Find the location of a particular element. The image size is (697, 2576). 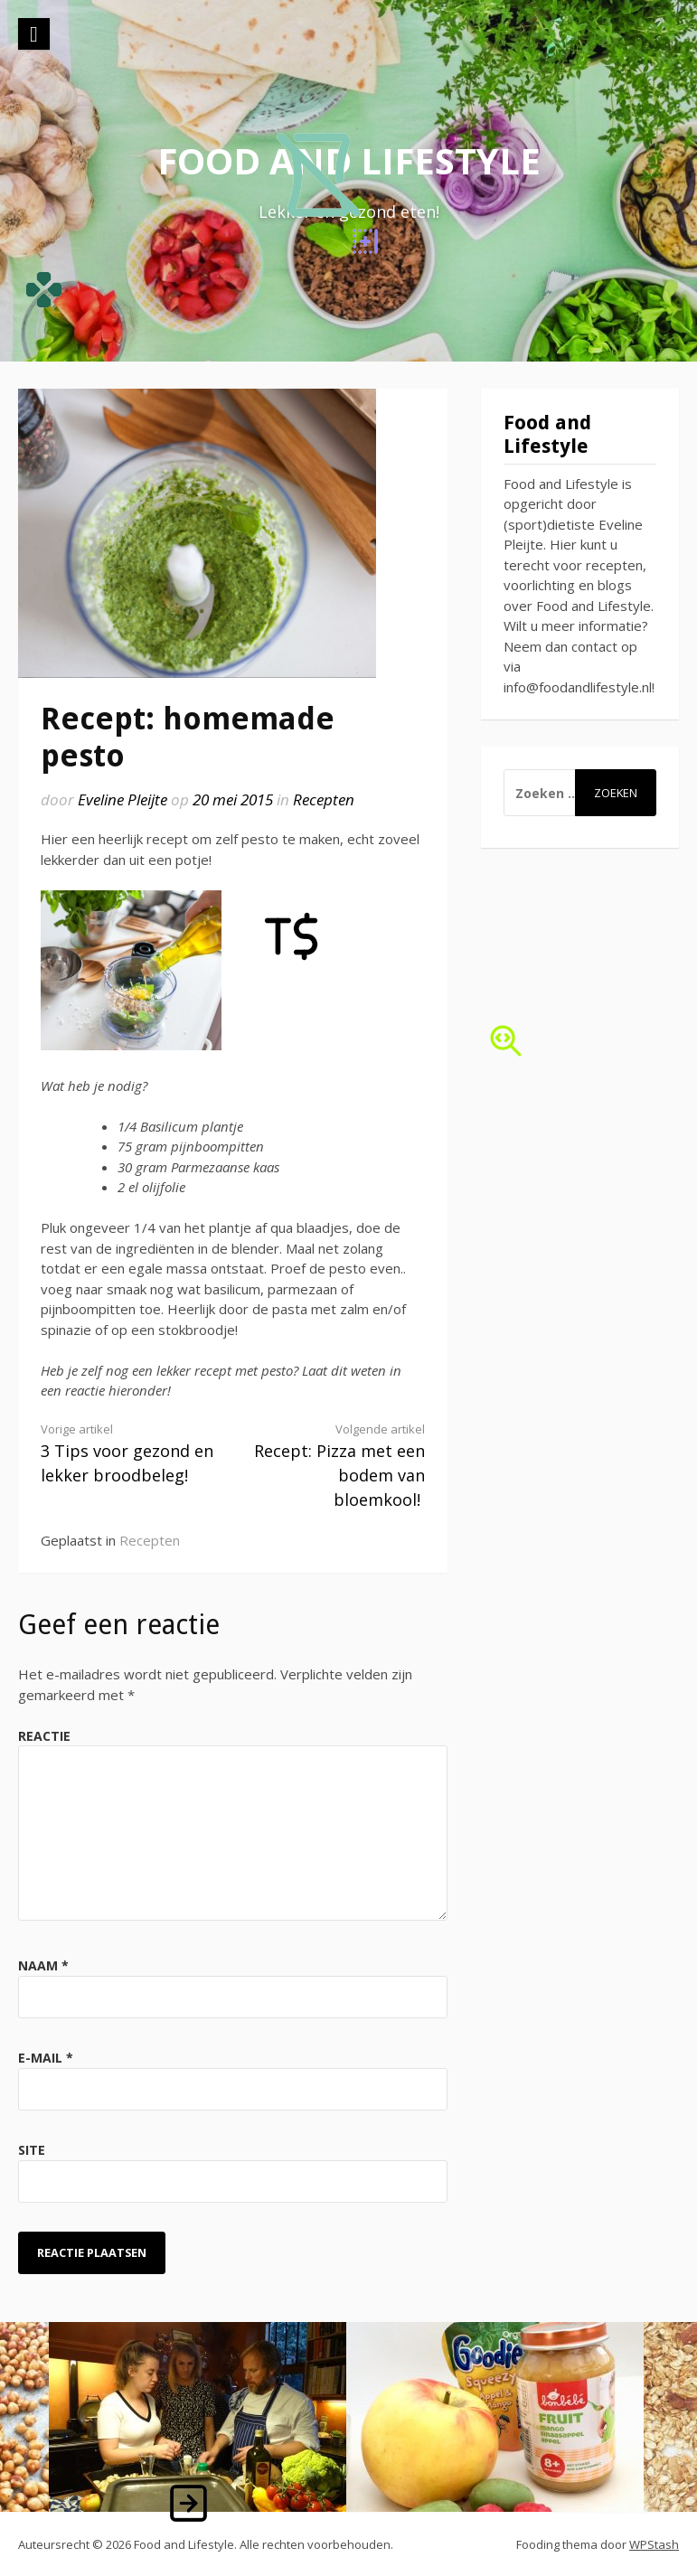

proceed to the next step is located at coordinates (188, 2503).